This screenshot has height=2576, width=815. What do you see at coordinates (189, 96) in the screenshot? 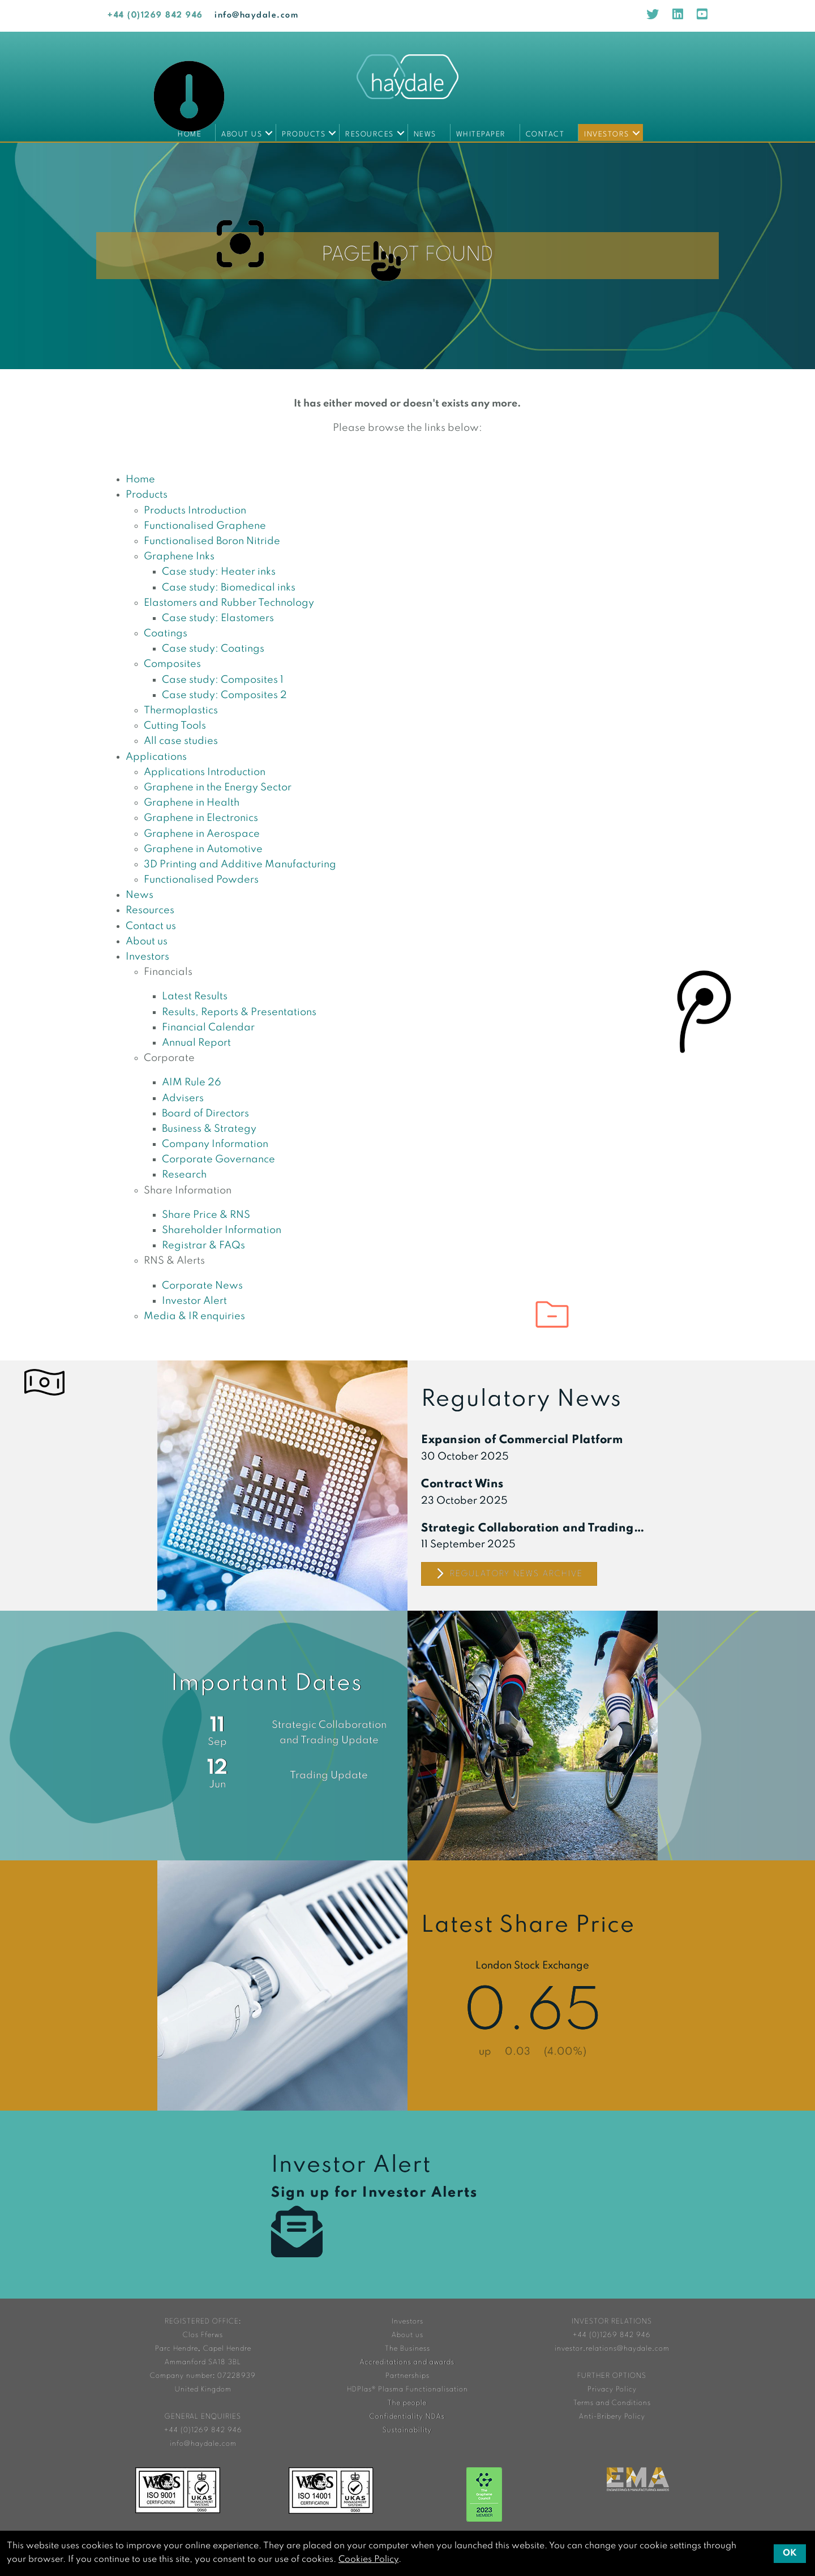
I see `view performance or speed metrics` at bounding box center [189, 96].